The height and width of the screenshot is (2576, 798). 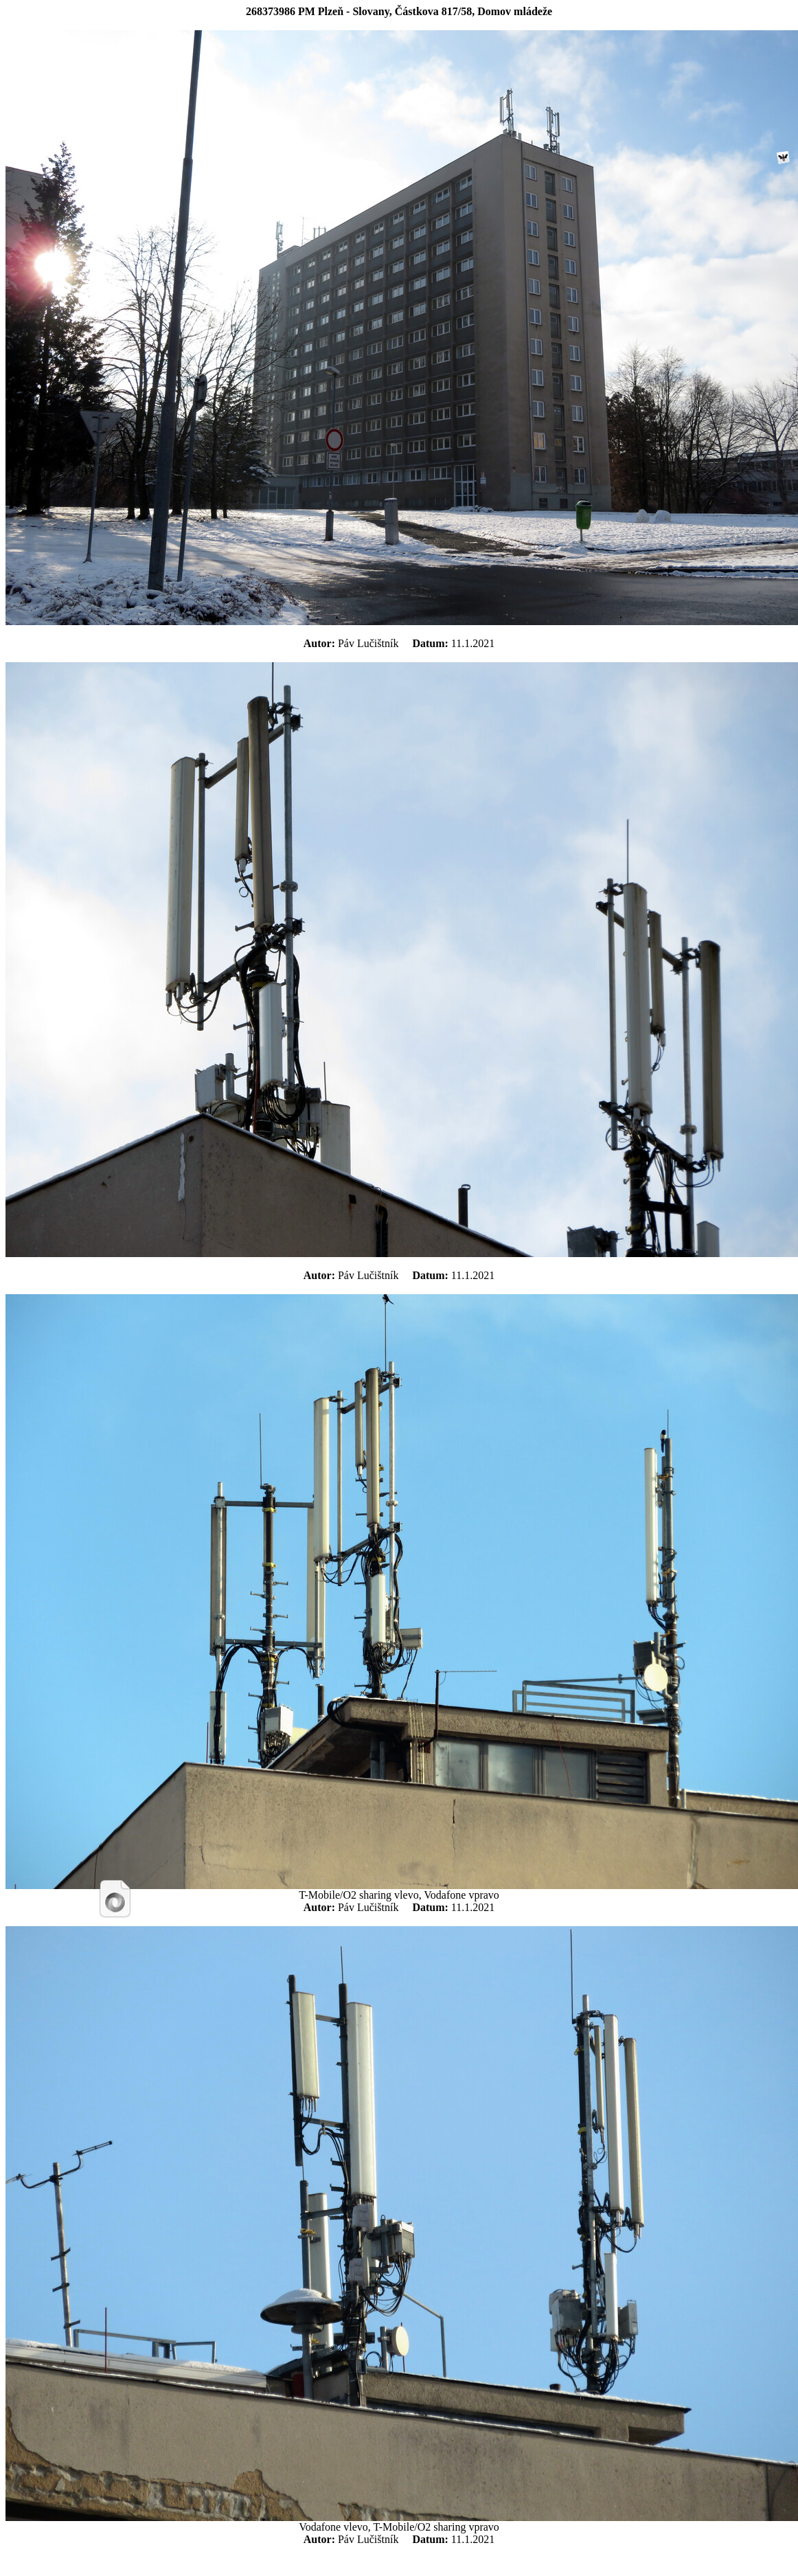 I want to click on json file type indicator, so click(x=115, y=1898).